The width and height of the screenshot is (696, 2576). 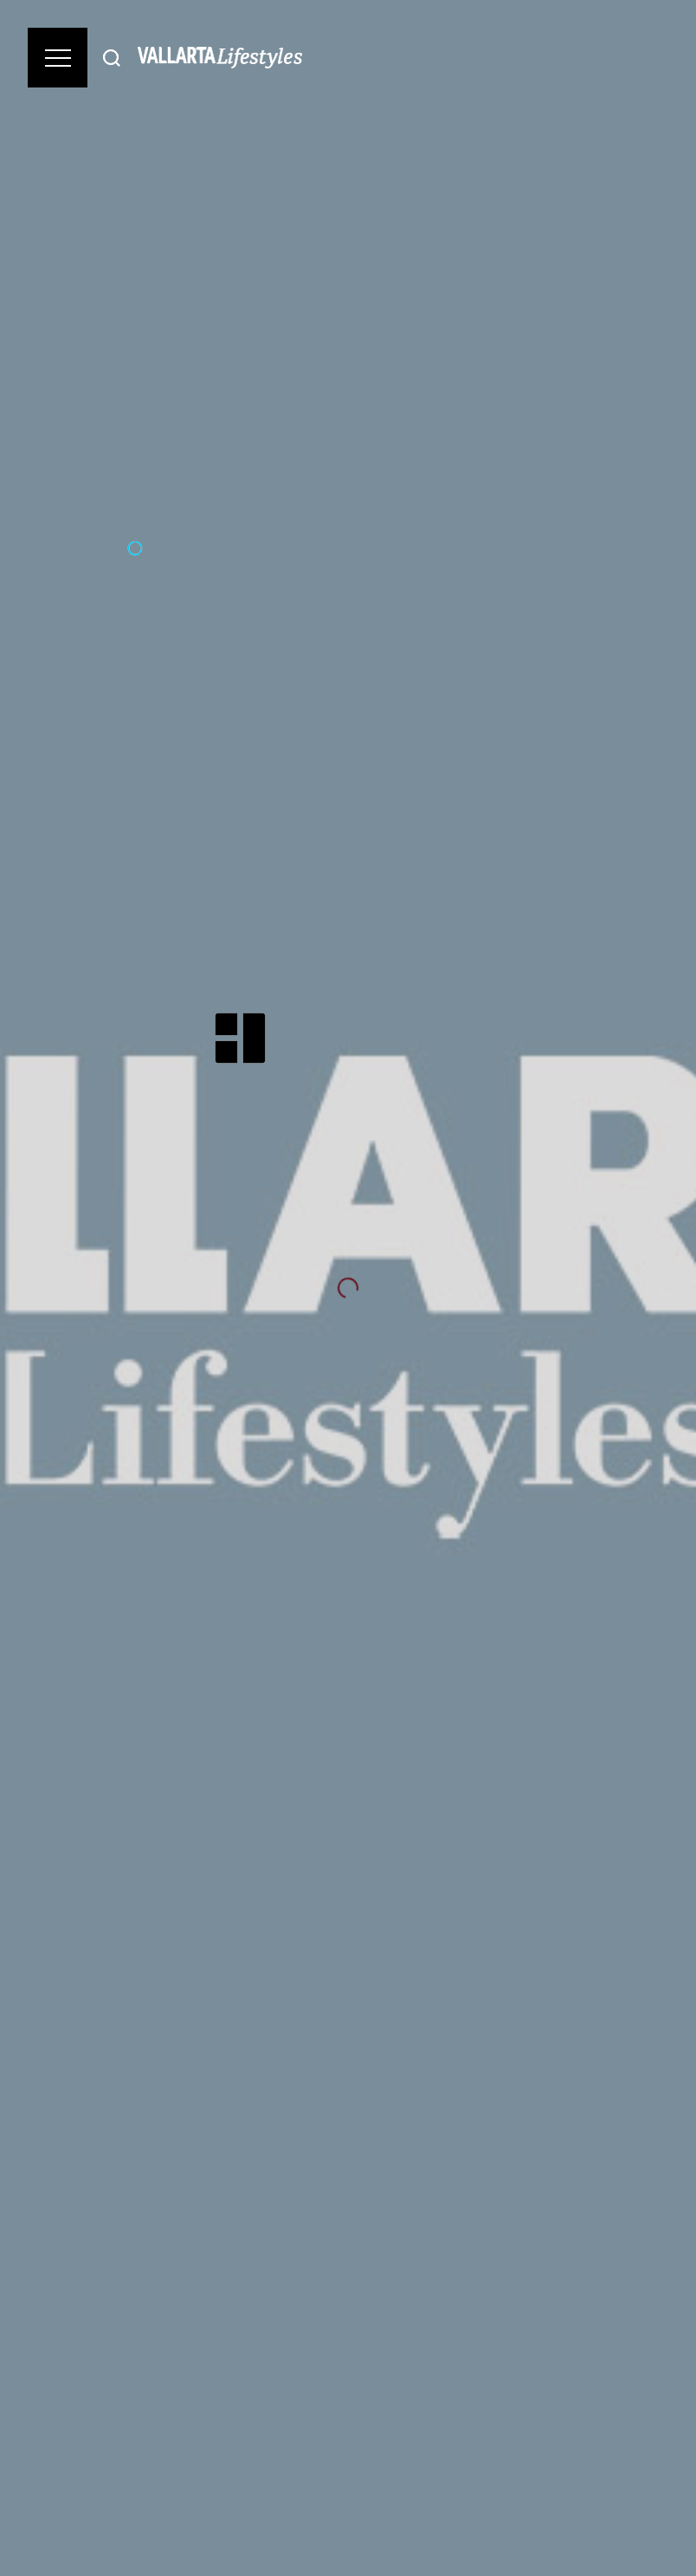 What do you see at coordinates (240, 1038) in the screenshot?
I see `switch to grid layout view` at bounding box center [240, 1038].